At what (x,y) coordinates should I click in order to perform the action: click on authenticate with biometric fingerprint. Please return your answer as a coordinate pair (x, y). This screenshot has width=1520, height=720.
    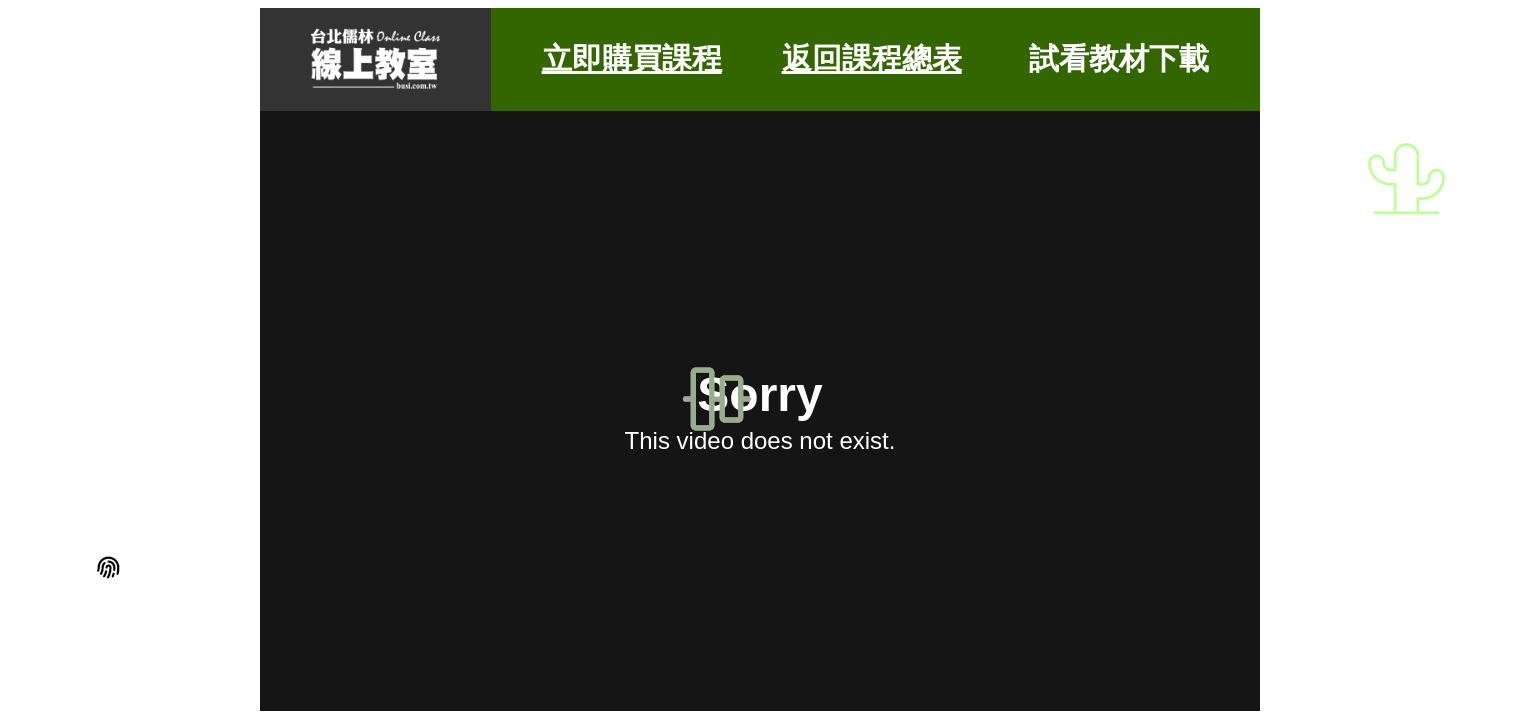
    Looking at the image, I should click on (108, 567).